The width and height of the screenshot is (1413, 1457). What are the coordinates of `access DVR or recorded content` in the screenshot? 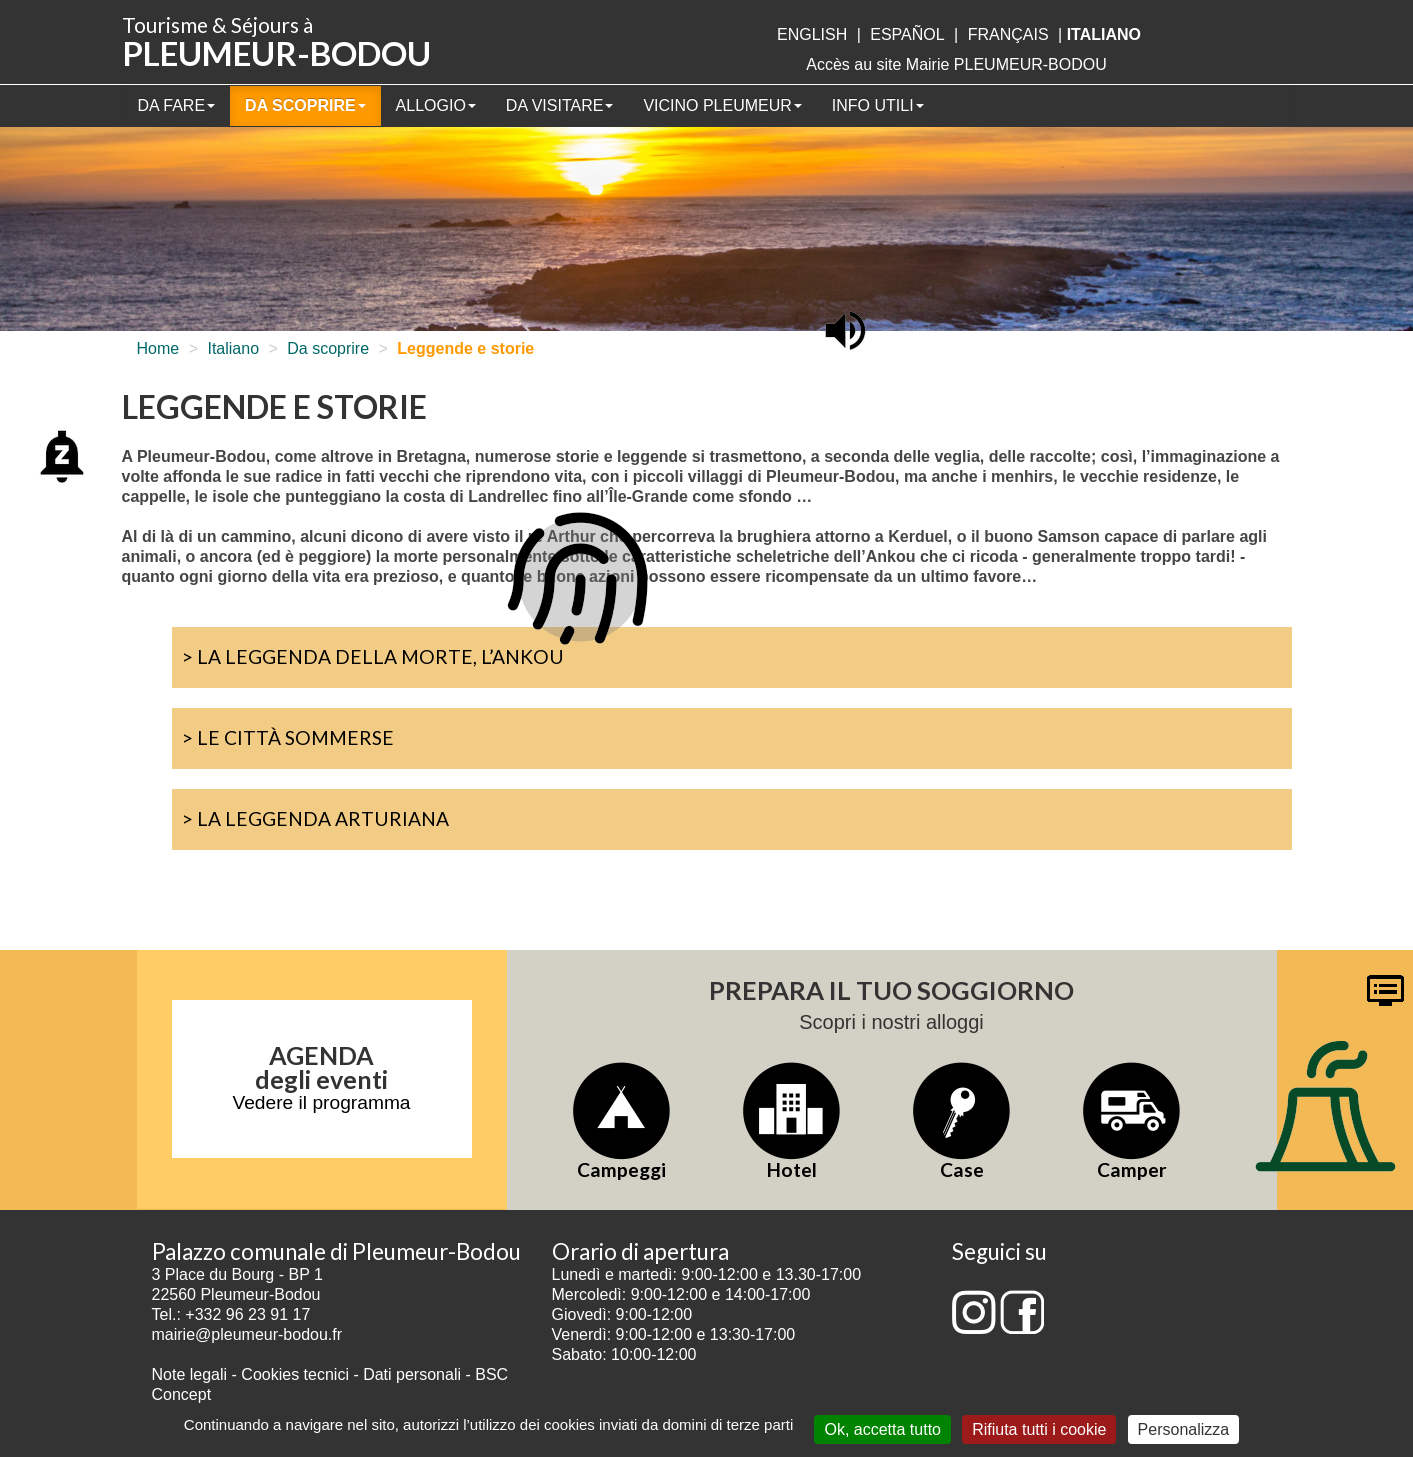 It's located at (1385, 990).